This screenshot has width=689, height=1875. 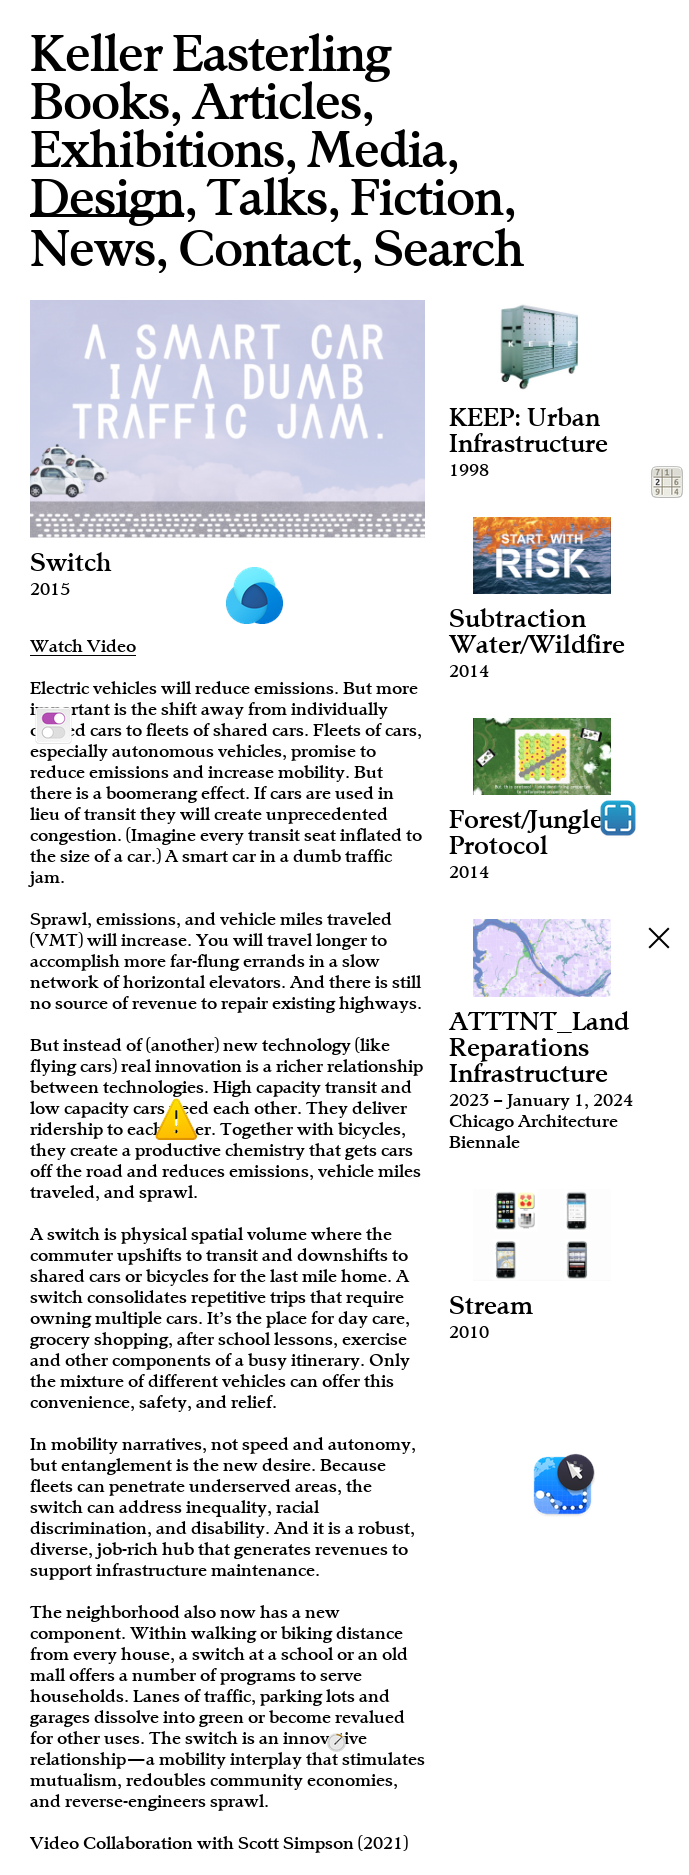 What do you see at coordinates (562, 1485) in the screenshot?
I see `open gnome connections remote desktop app` at bounding box center [562, 1485].